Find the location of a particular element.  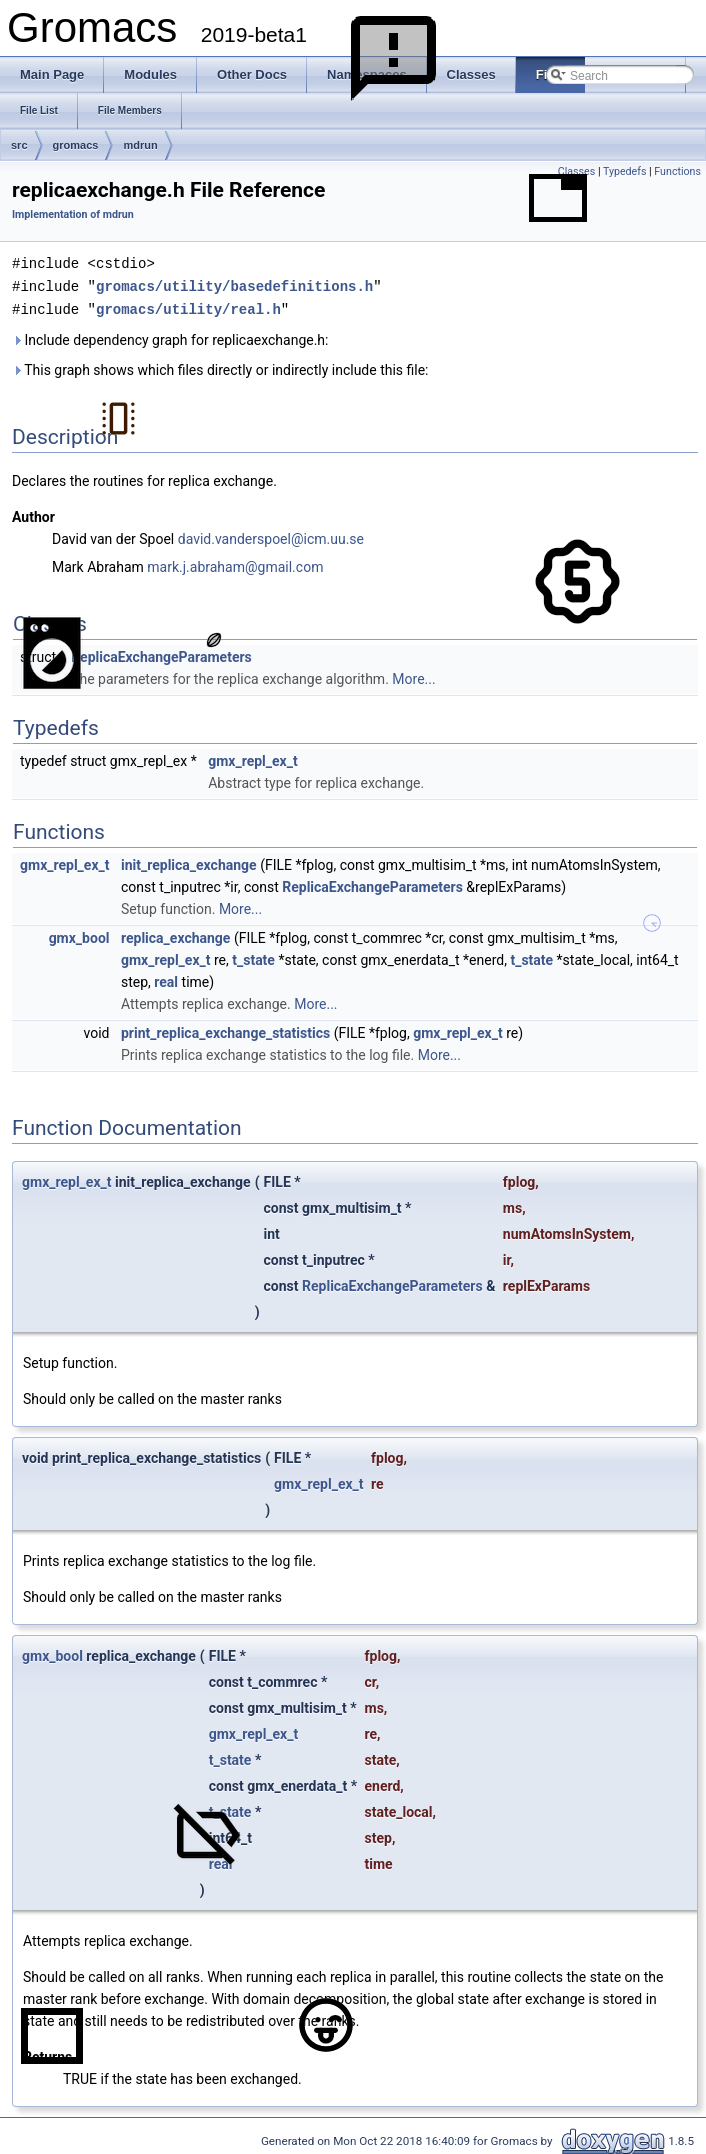

crop image to 3:2 aspect ratio is located at coordinates (52, 2036).